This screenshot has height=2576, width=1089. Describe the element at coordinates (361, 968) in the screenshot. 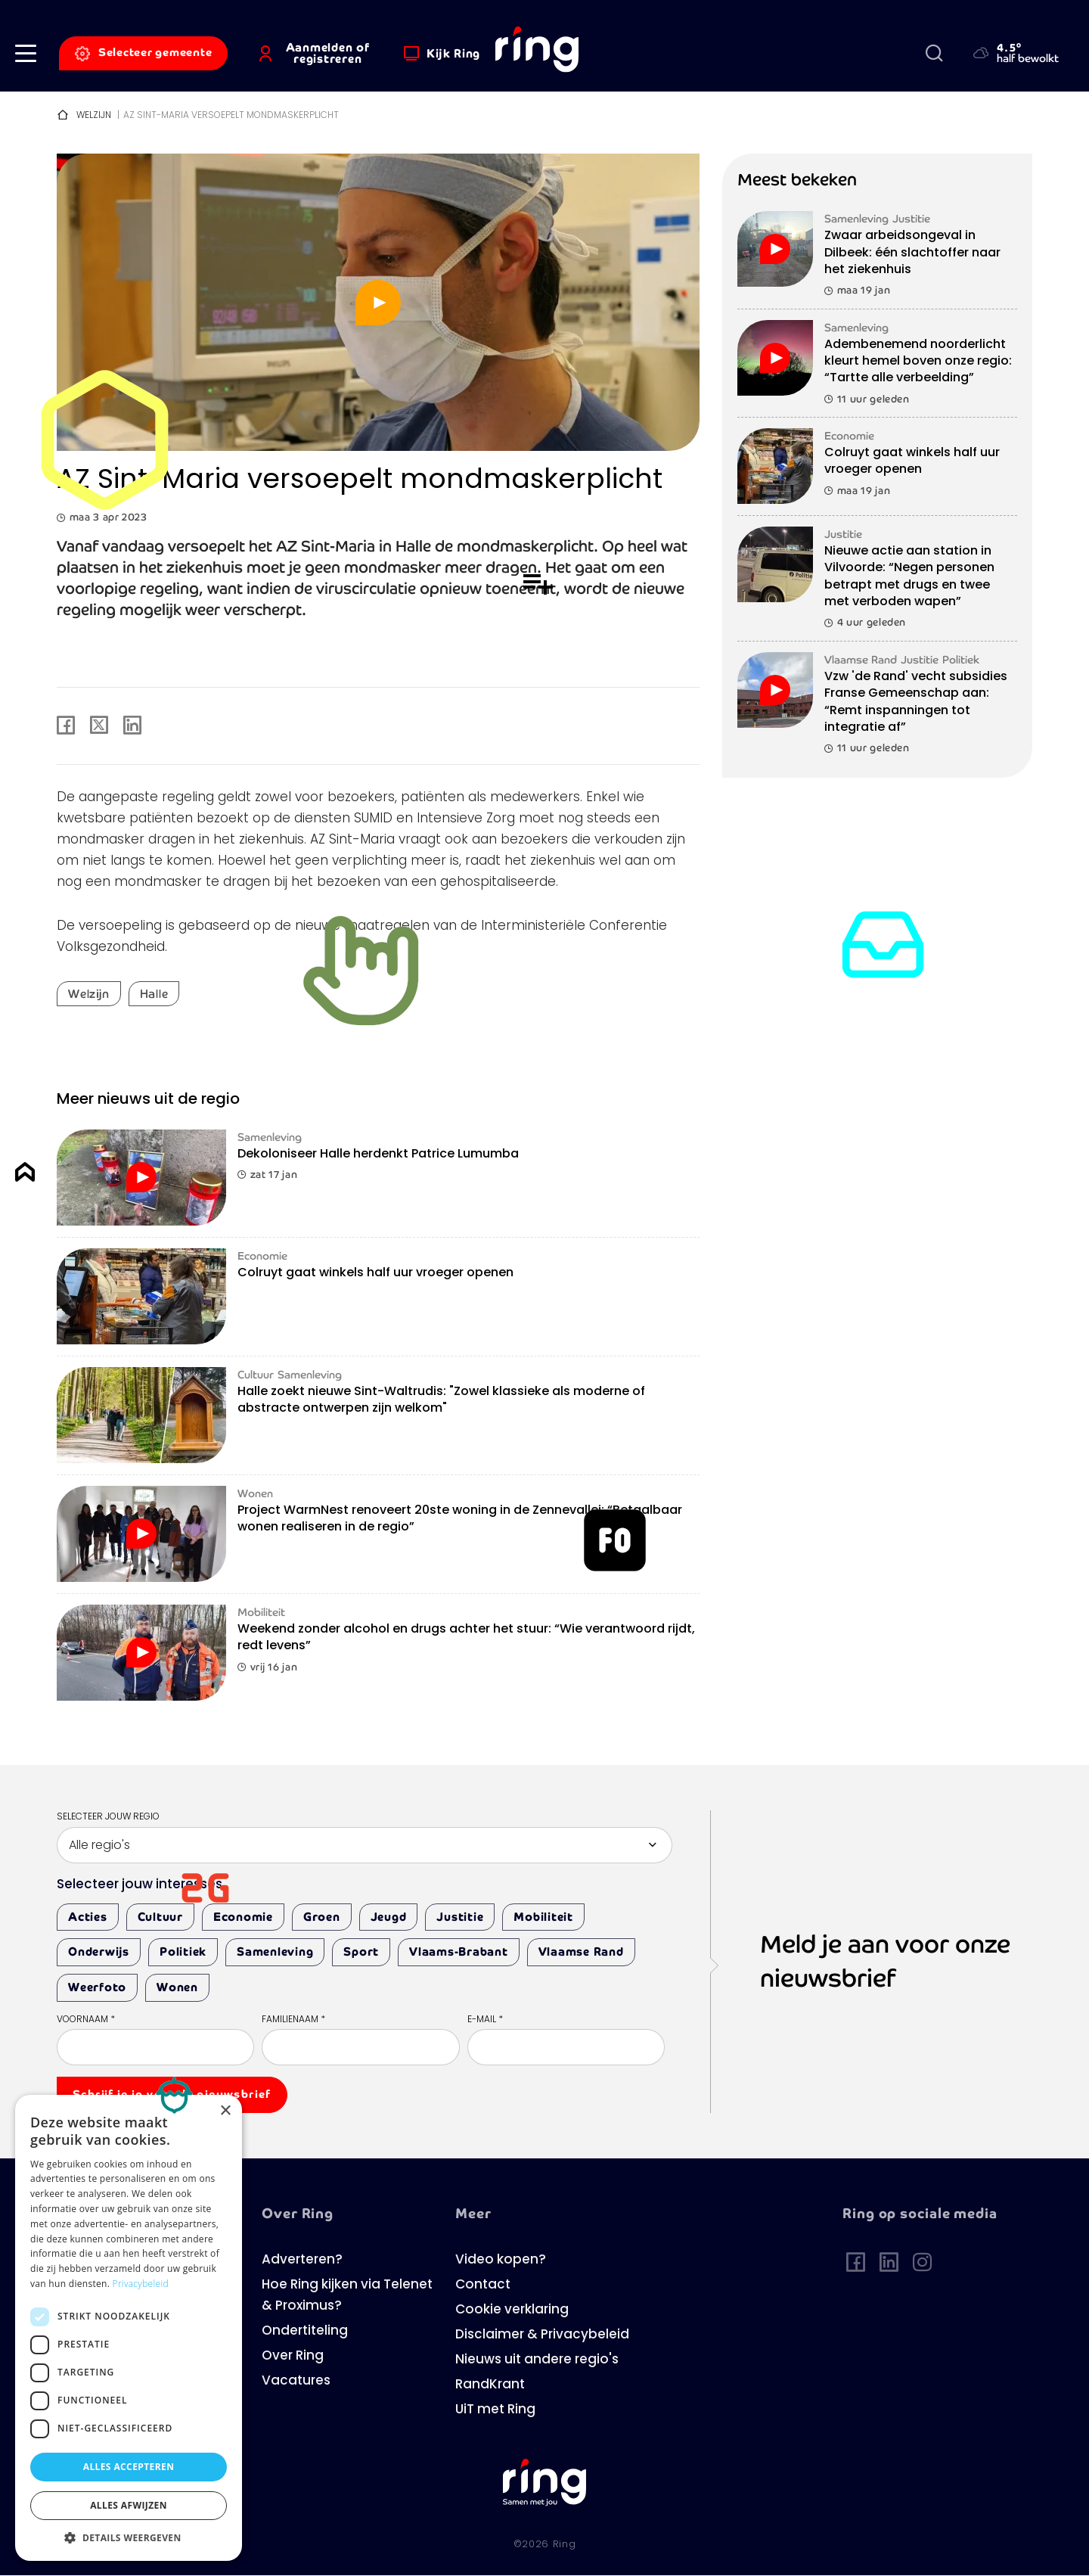

I see `rock on or metal hand gesture` at that location.